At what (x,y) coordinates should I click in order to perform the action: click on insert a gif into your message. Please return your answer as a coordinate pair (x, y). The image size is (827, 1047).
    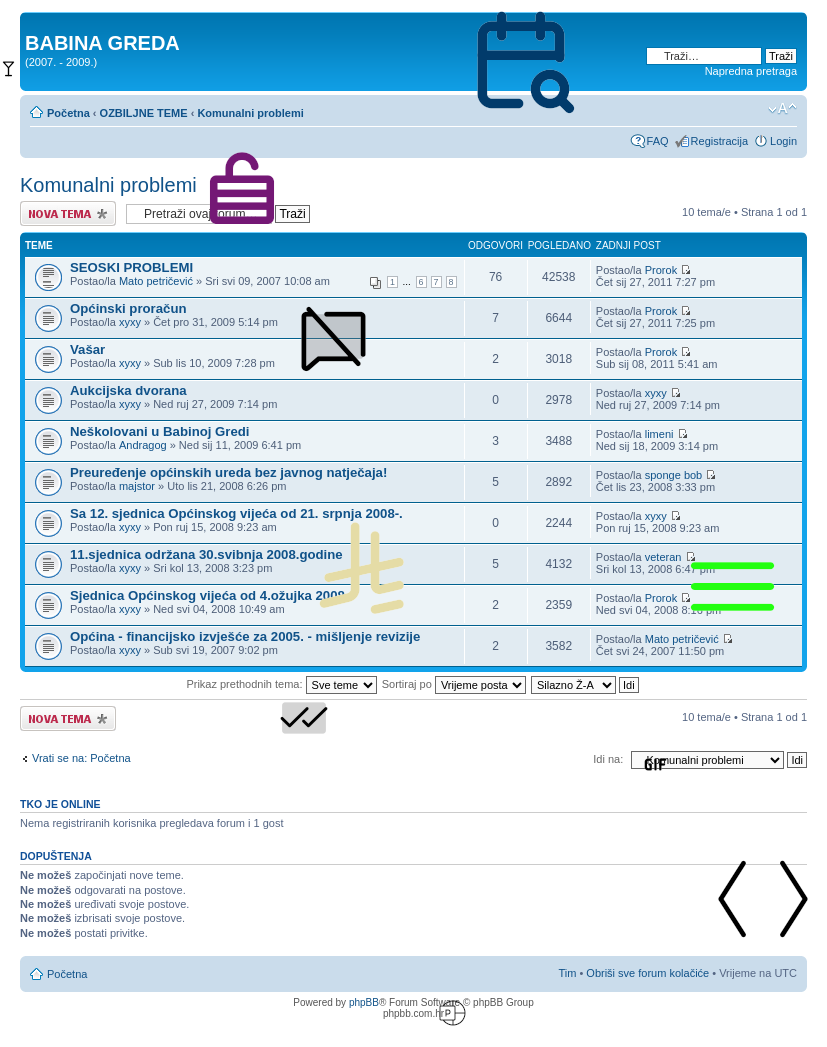
    Looking at the image, I should click on (655, 764).